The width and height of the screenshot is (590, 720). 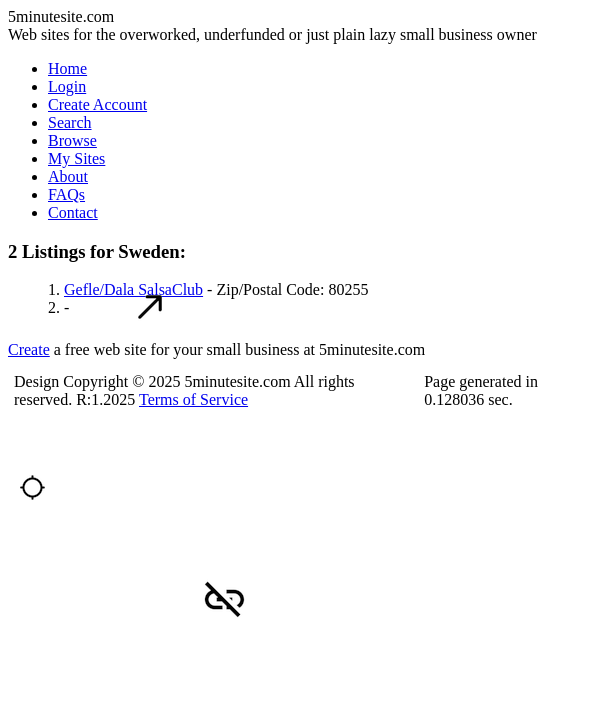 I want to click on unlink or disconnect a shared item, so click(x=224, y=599).